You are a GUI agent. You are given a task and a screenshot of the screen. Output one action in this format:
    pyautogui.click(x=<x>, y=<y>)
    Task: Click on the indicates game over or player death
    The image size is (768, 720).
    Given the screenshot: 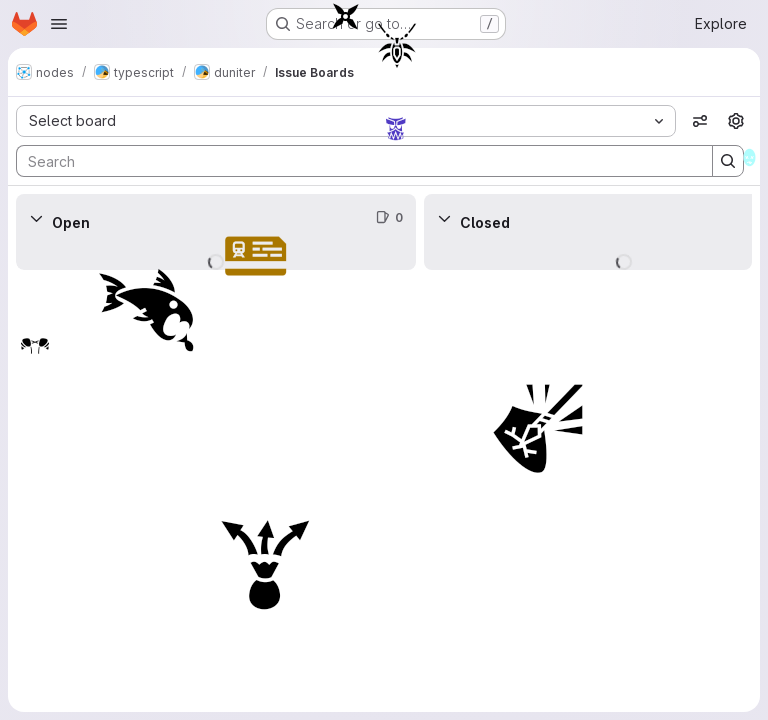 What is the action you would take?
    pyautogui.click(x=749, y=157)
    